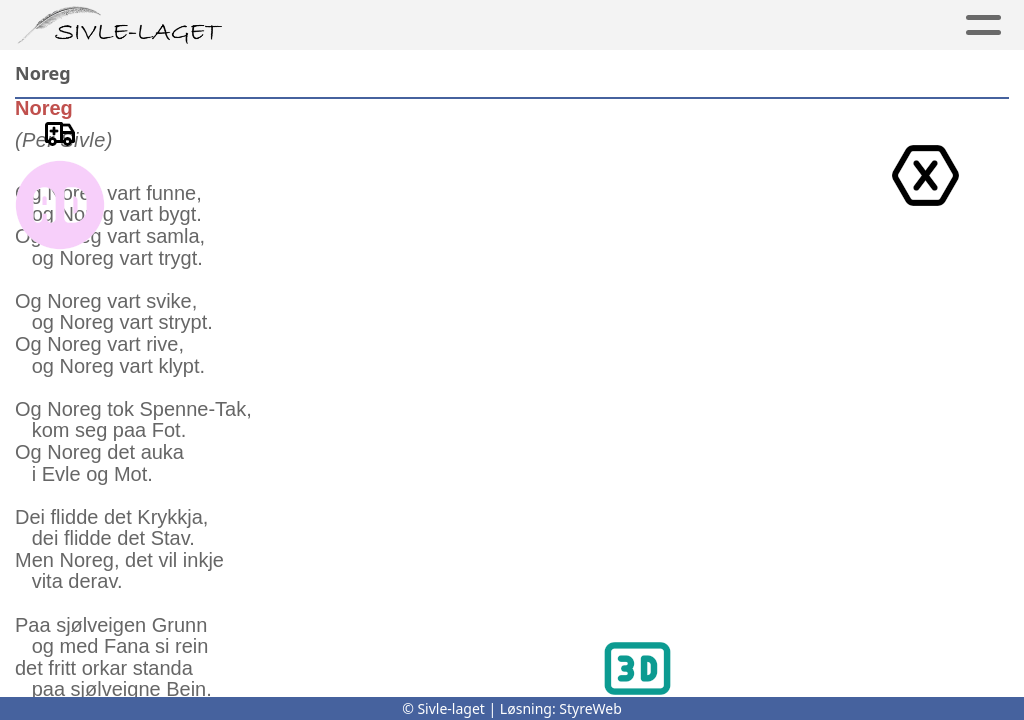  I want to click on enable 3D viewing mode, so click(637, 668).